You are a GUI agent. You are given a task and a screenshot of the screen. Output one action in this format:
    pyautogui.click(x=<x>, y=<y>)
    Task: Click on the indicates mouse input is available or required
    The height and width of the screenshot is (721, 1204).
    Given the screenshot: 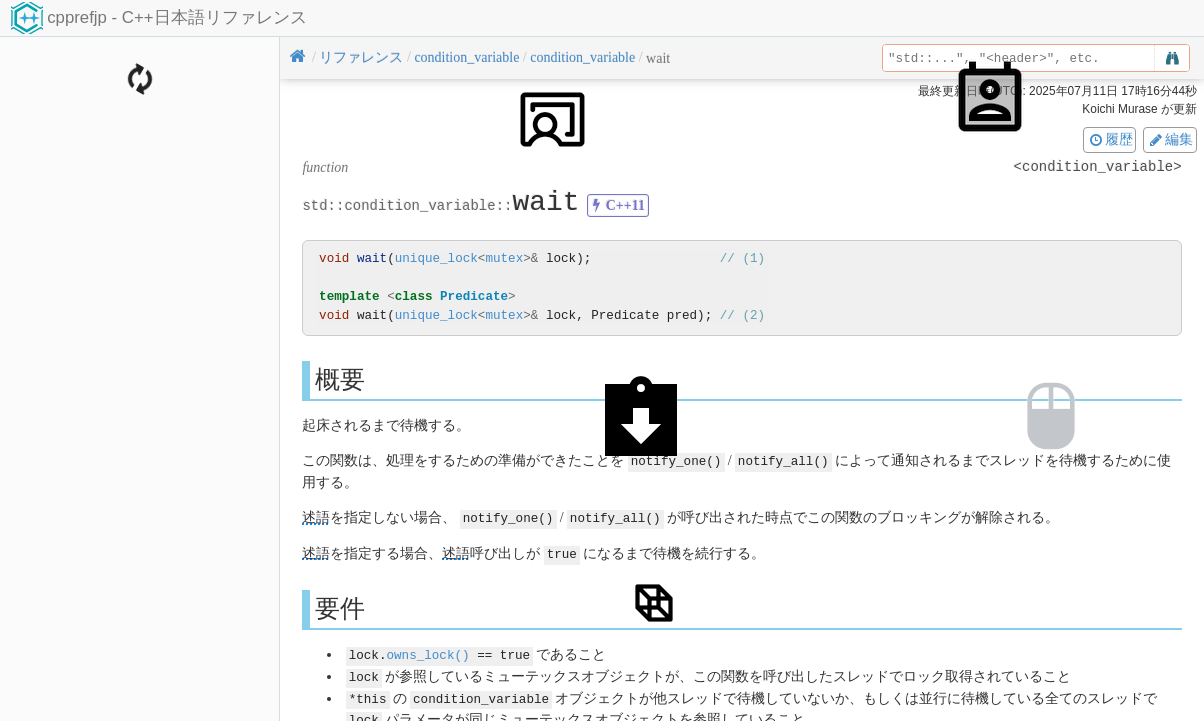 What is the action you would take?
    pyautogui.click(x=1051, y=416)
    